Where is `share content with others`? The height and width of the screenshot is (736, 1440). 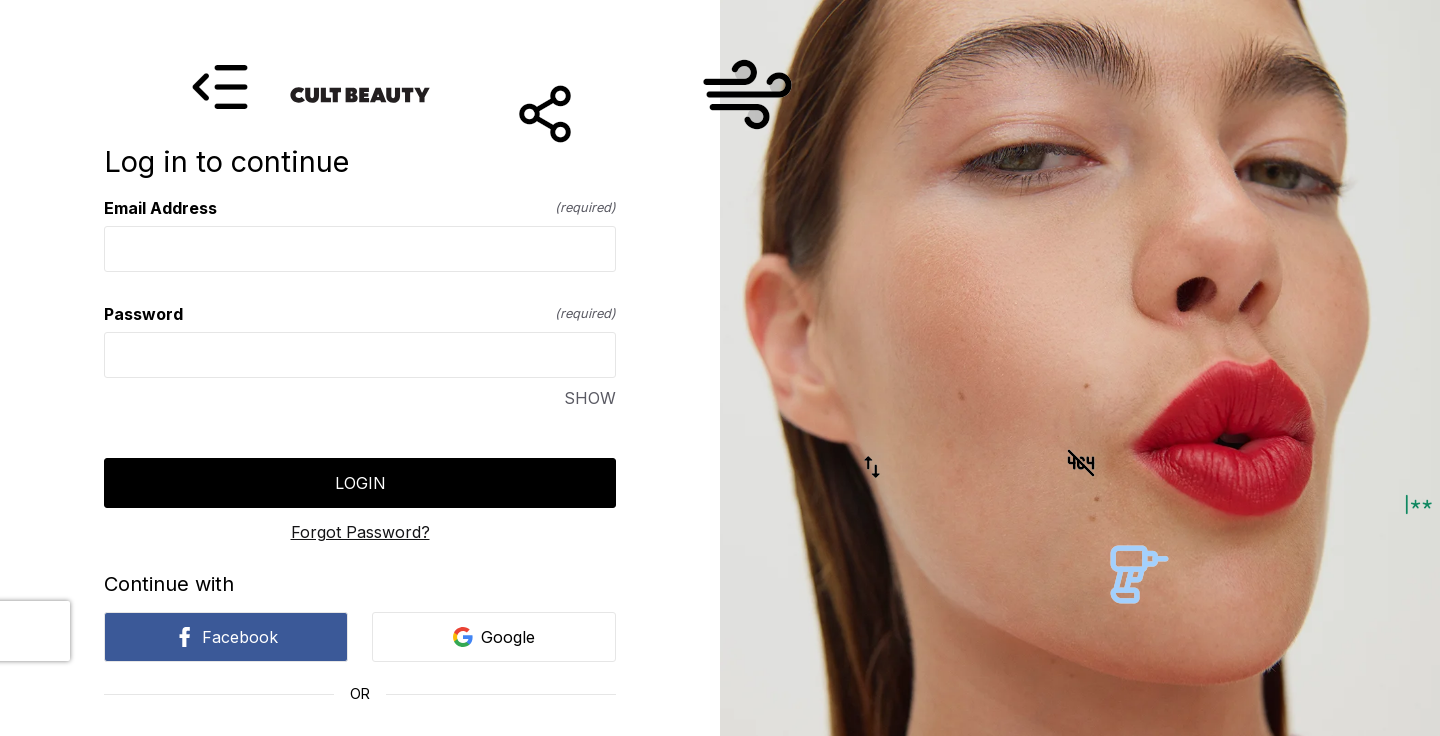
share content with others is located at coordinates (545, 114).